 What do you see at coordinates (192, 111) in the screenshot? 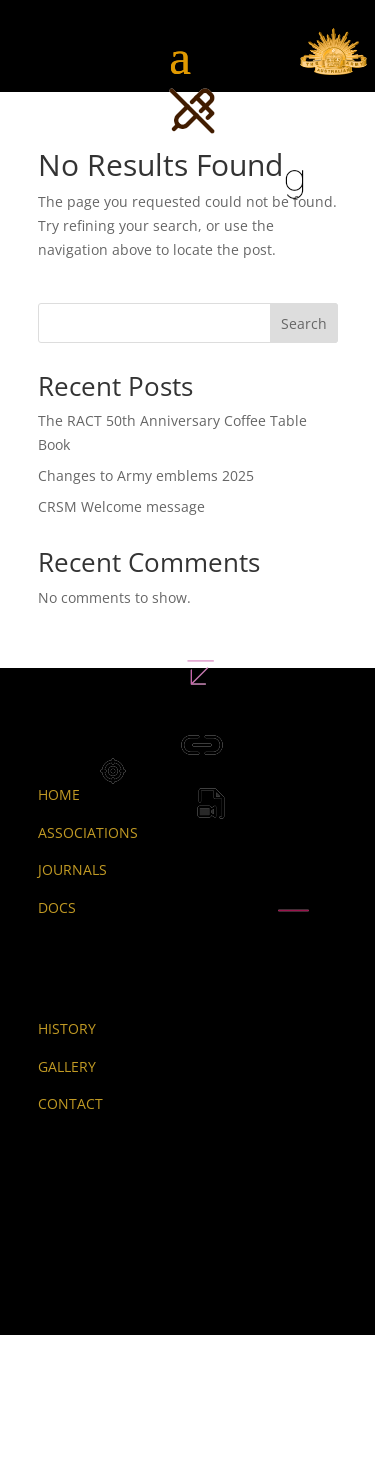
I see `editing disabled` at bounding box center [192, 111].